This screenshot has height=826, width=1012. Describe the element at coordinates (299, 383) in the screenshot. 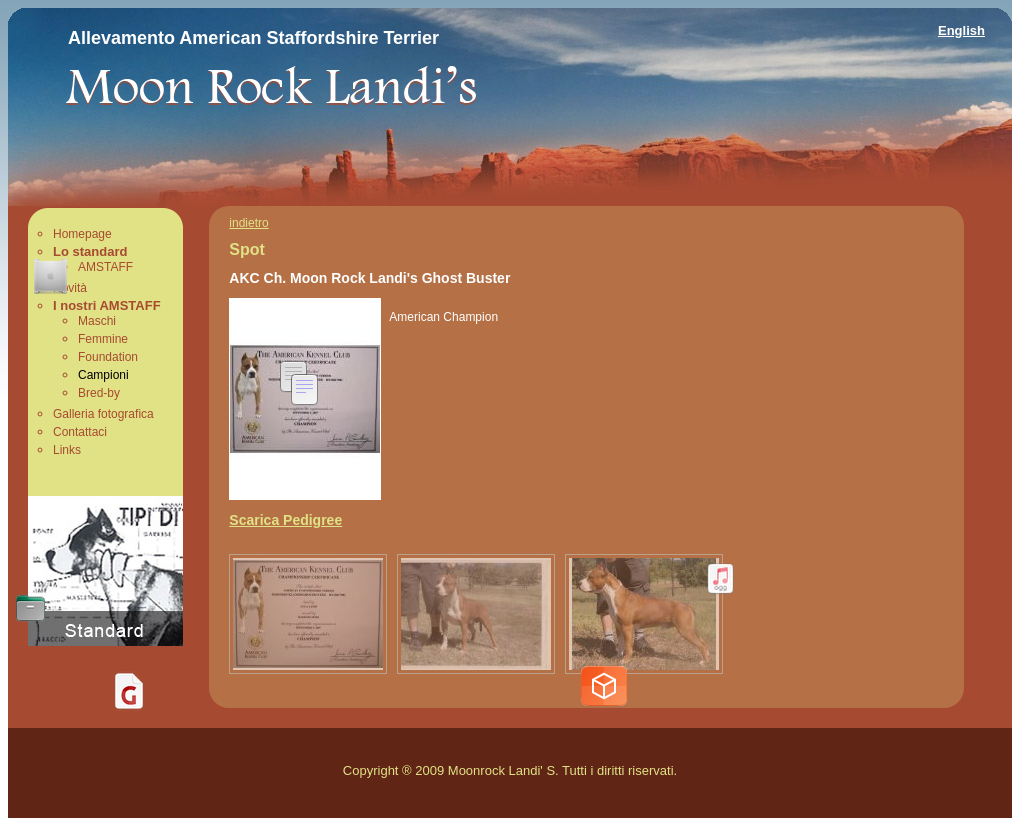

I see `copy selected content to clipboard` at that location.